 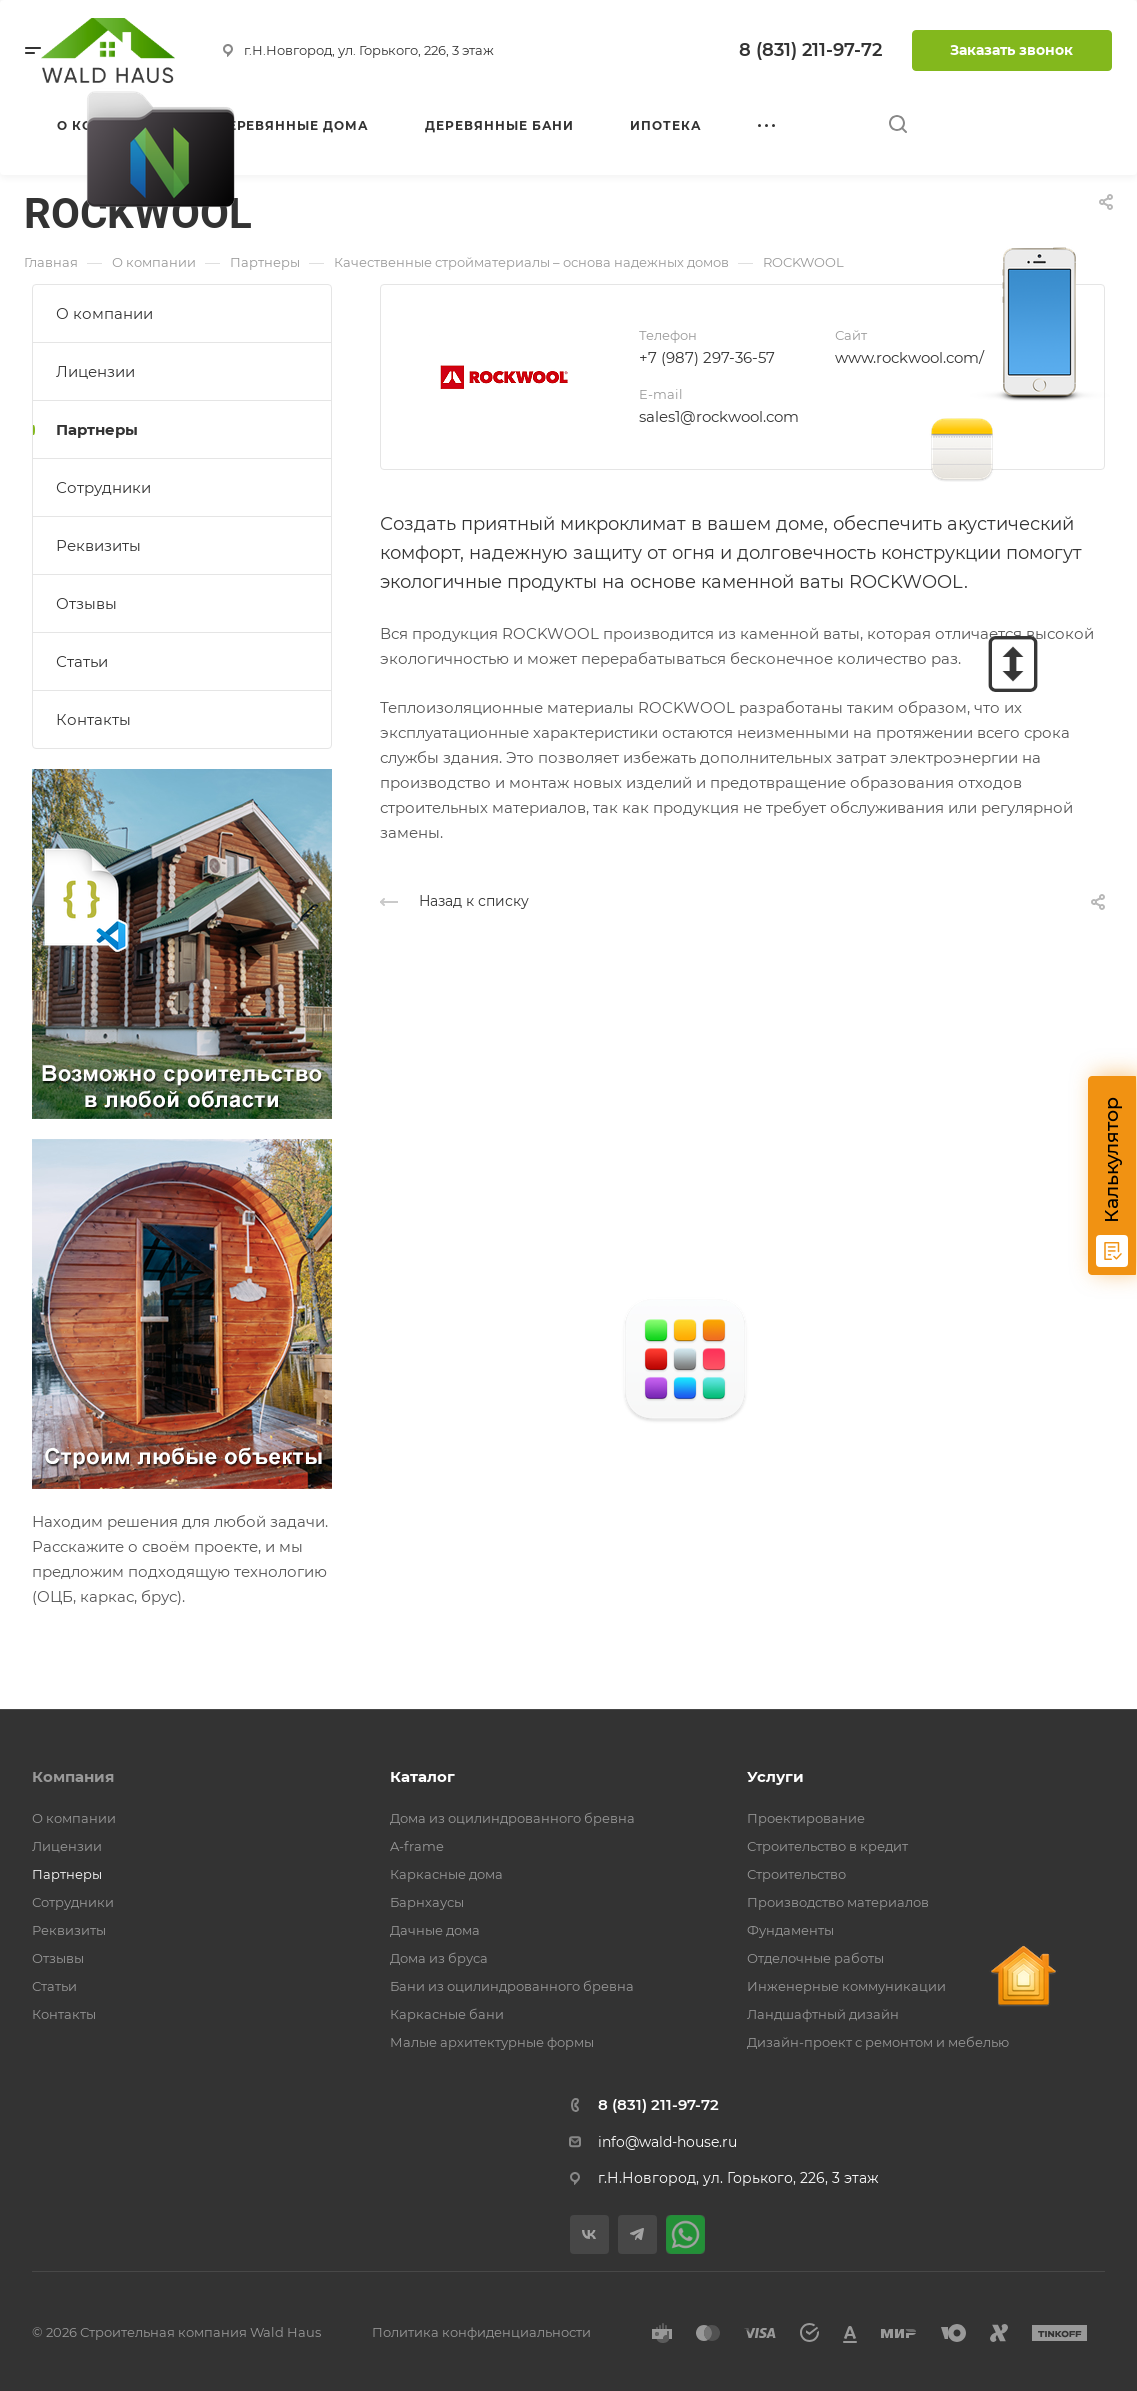 I want to click on indicates a connected iPhone device, so click(x=1039, y=324).